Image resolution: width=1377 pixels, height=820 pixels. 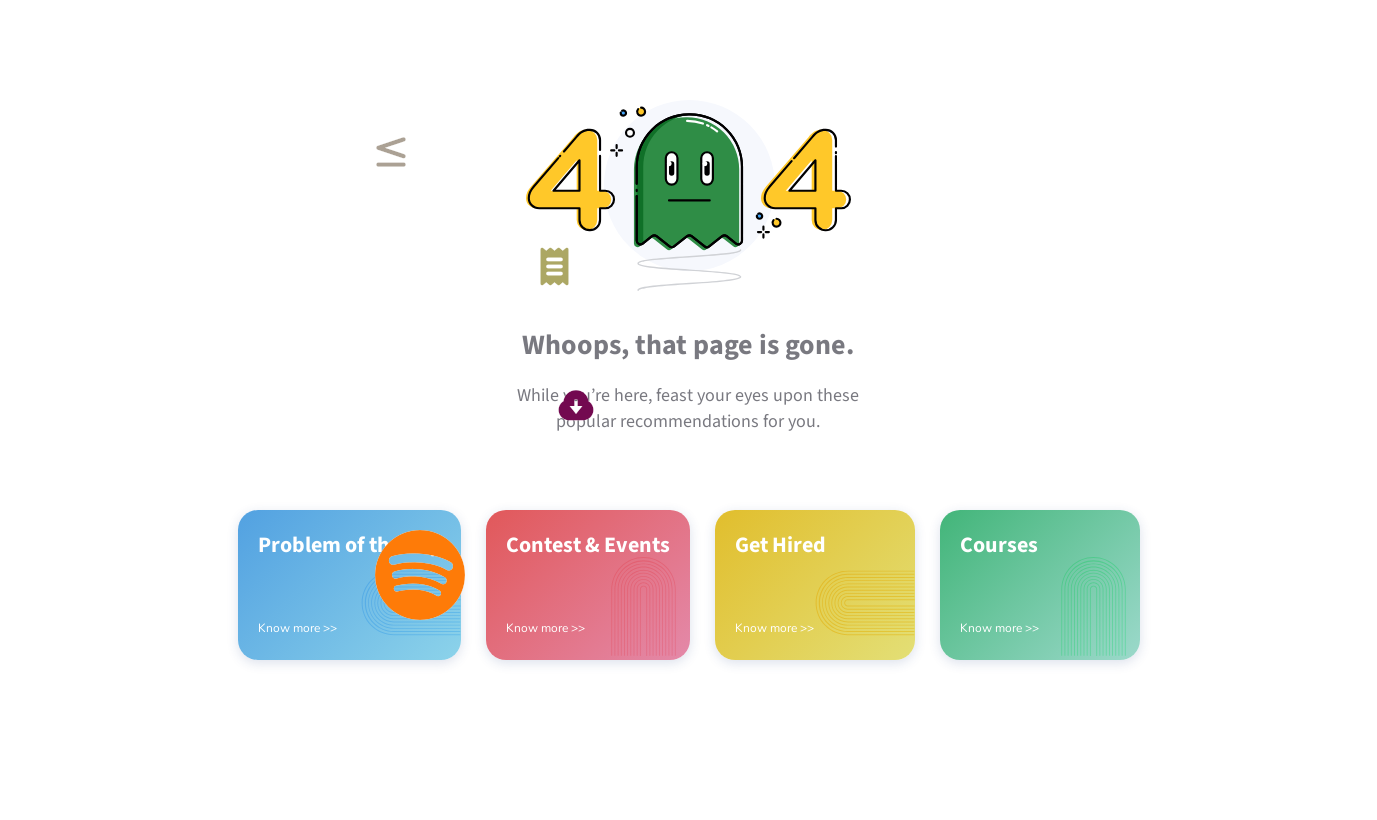 What do you see at coordinates (554, 266) in the screenshot?
I see `view purchase receipt or transaction history` at bounding box center [554, 266].